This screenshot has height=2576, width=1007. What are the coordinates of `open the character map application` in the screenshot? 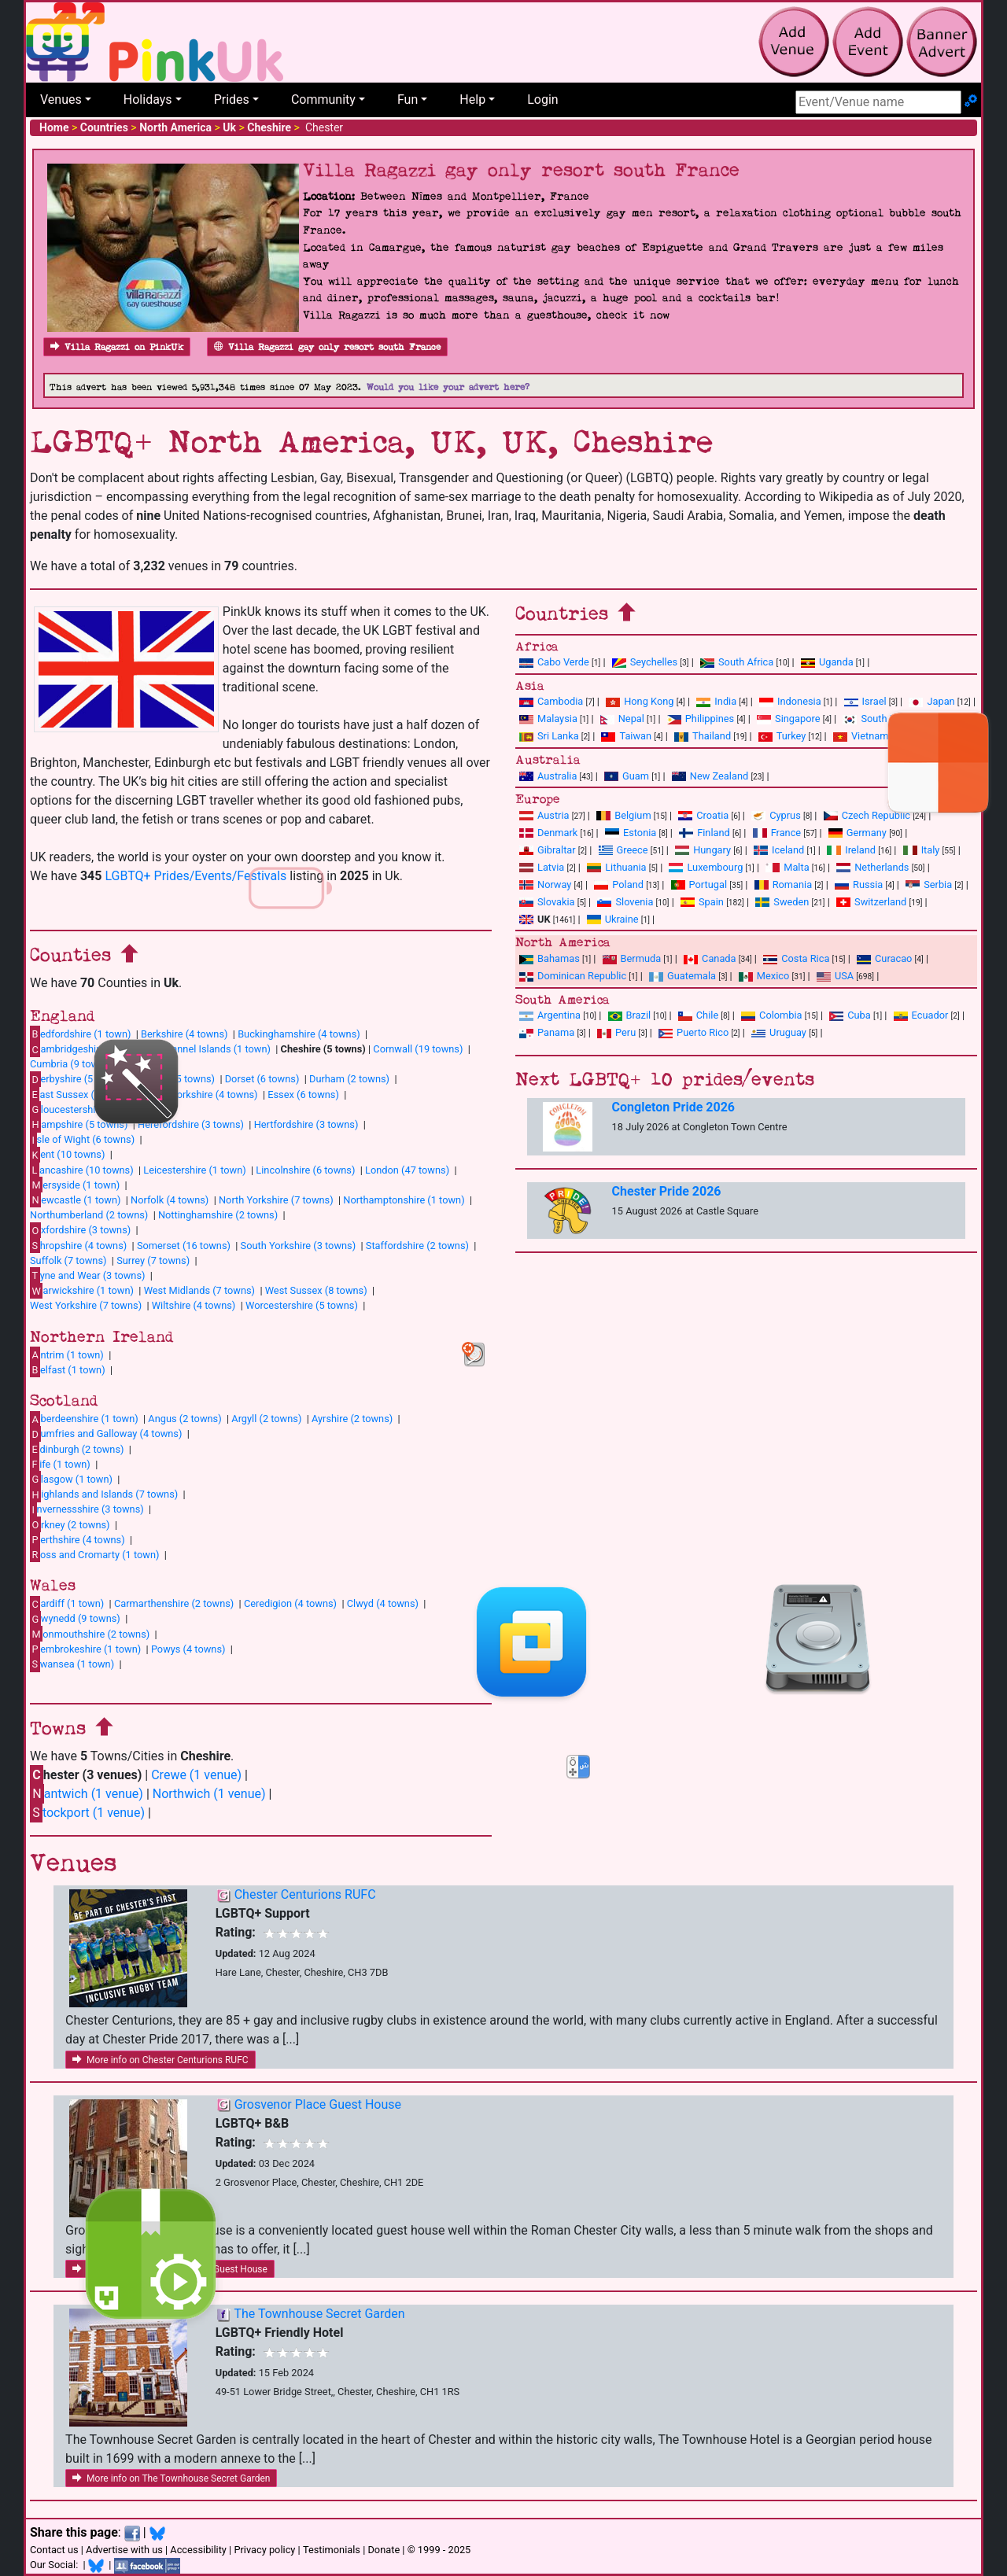 It's located at (578, 1767).